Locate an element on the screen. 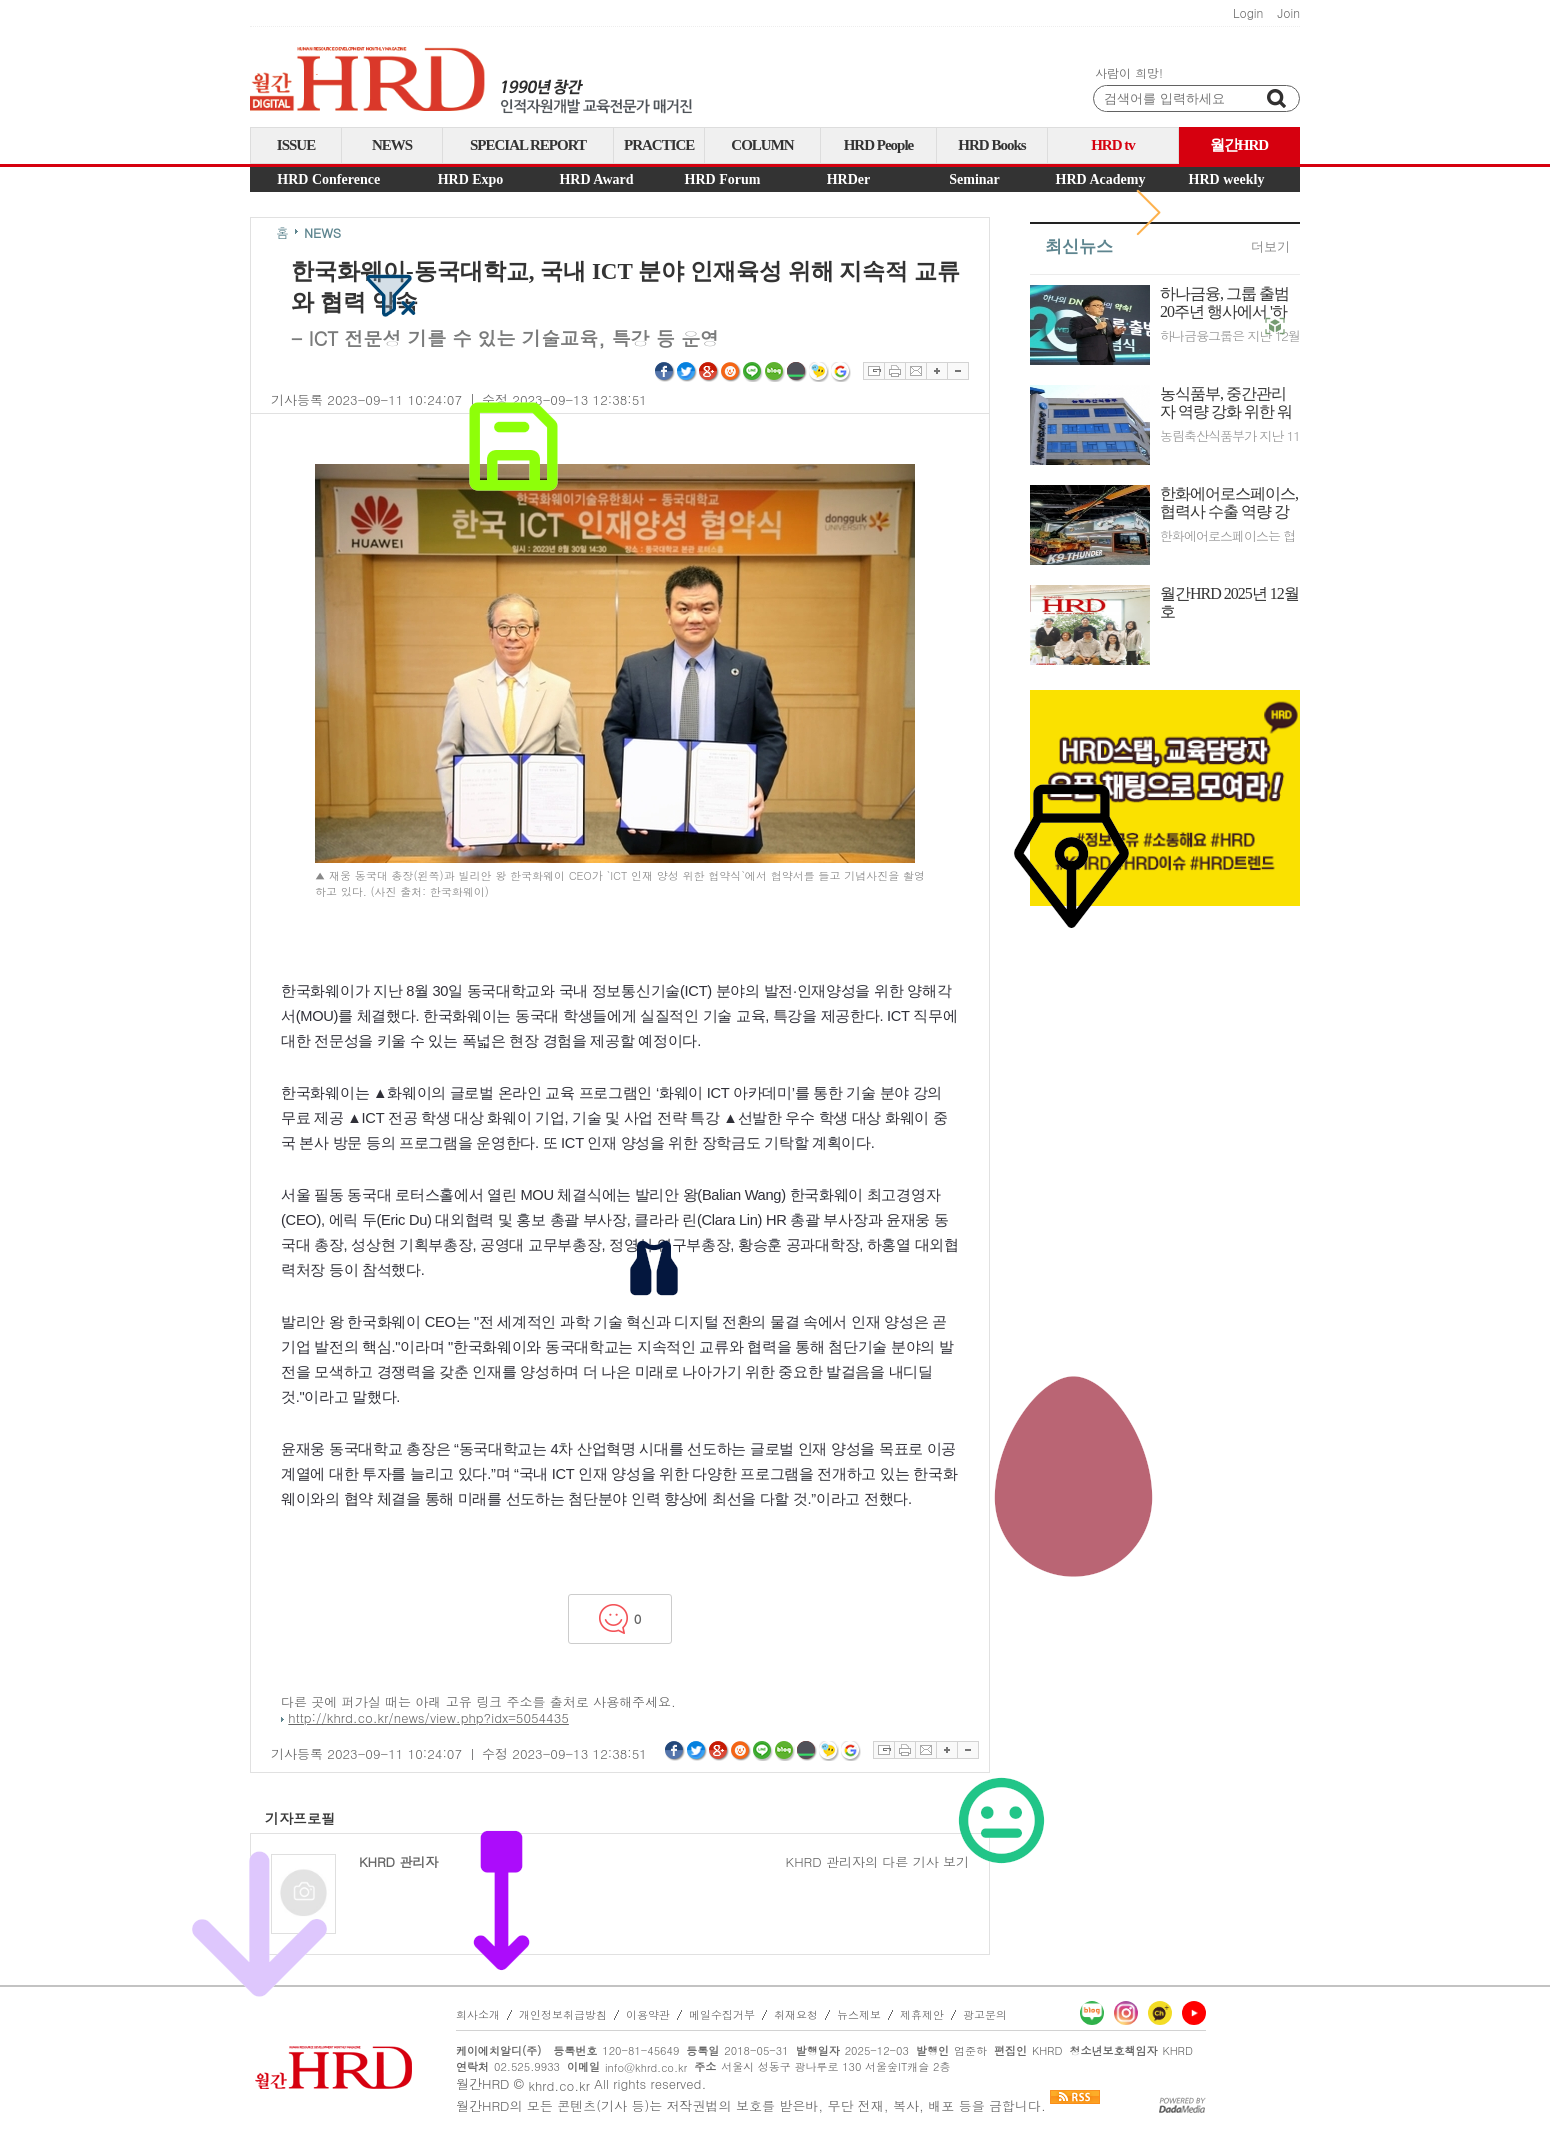  access drawing or illustration tools is located at coordinates (1071, 851).